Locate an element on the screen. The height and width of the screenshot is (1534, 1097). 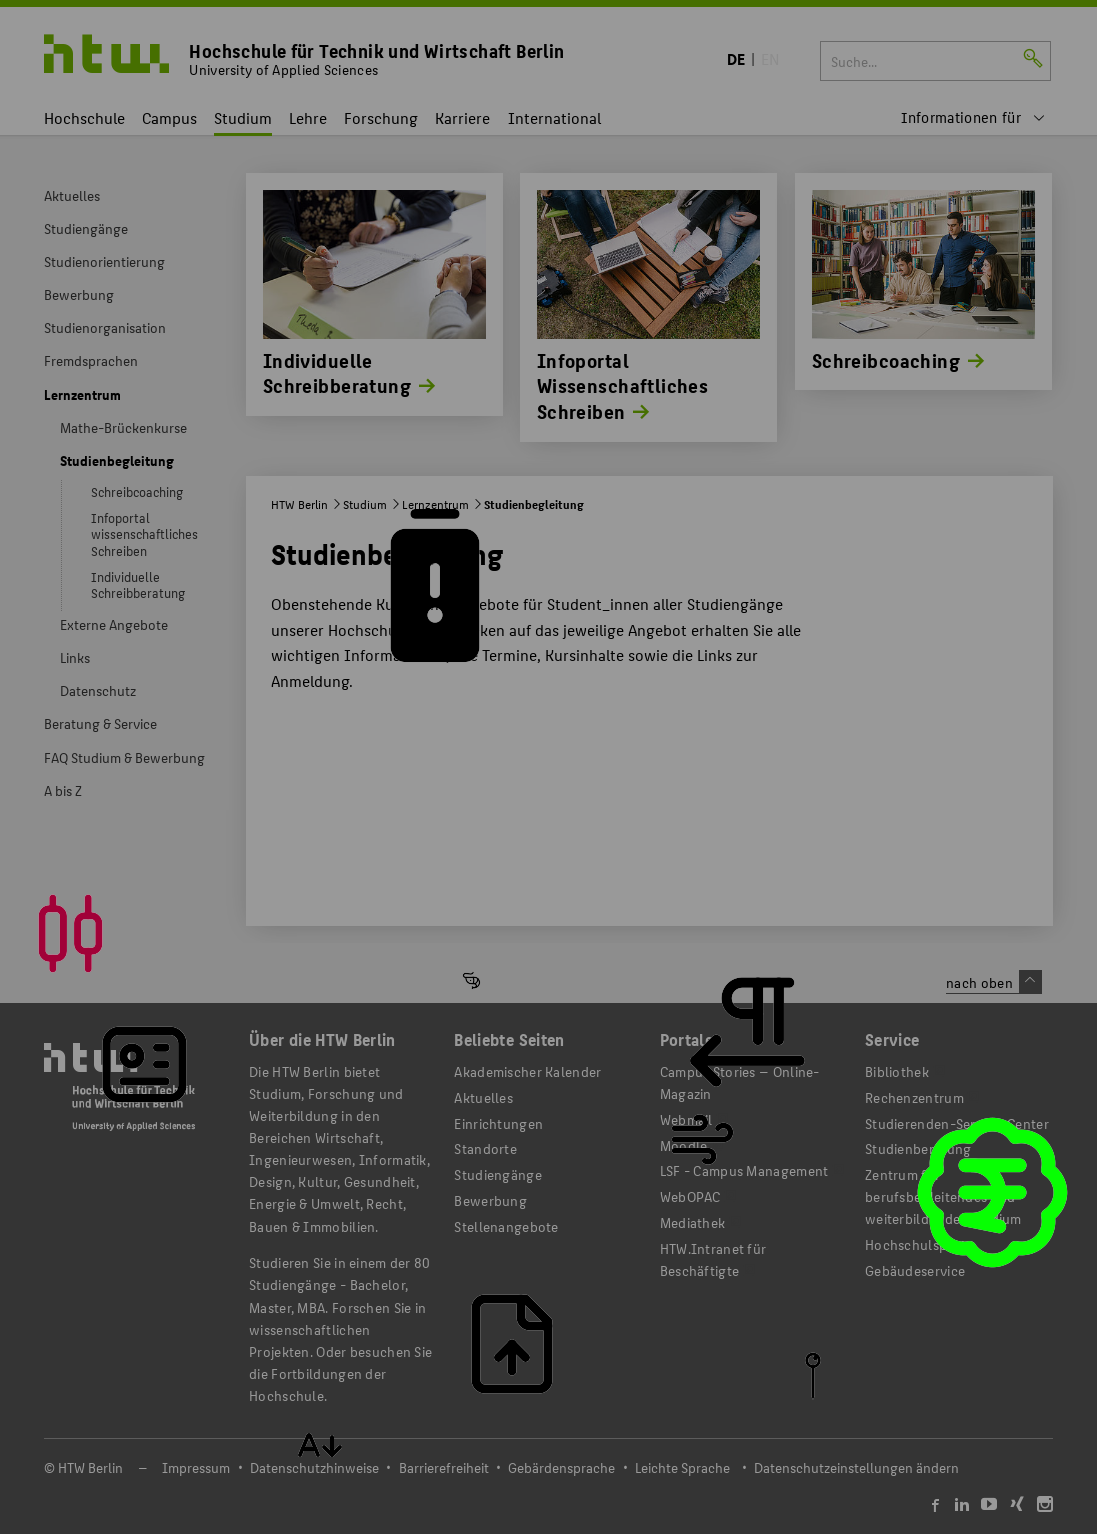
distribute objects evenly with equal horizontal spacing is located at coordinates (70, 933).